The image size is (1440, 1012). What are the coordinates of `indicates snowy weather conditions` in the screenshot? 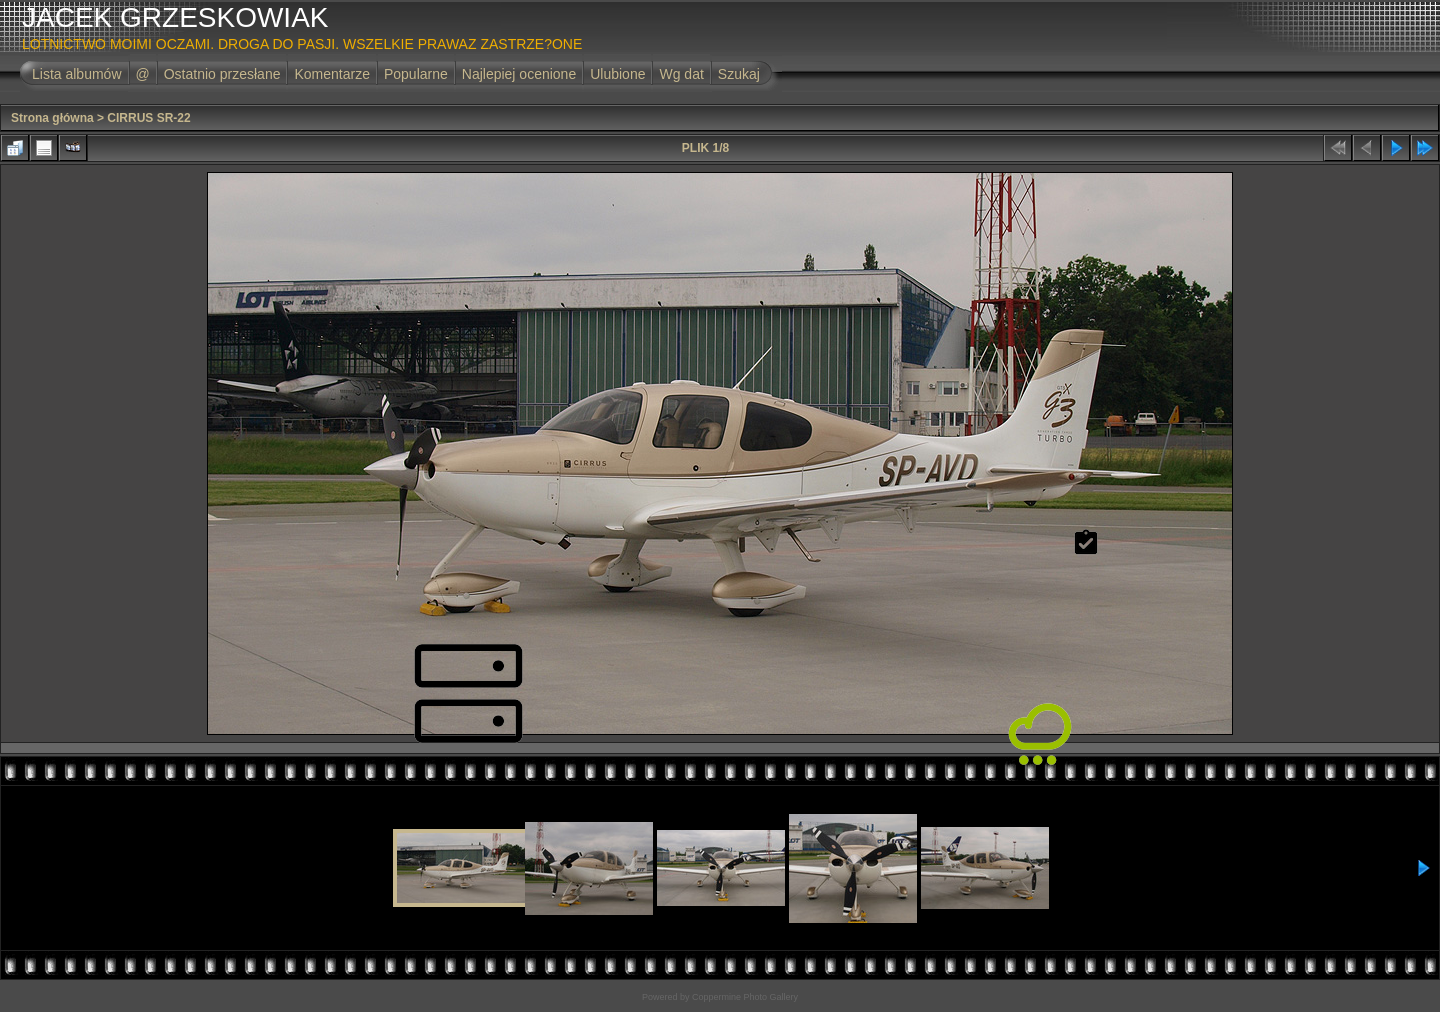 It's located at (1040, 737).